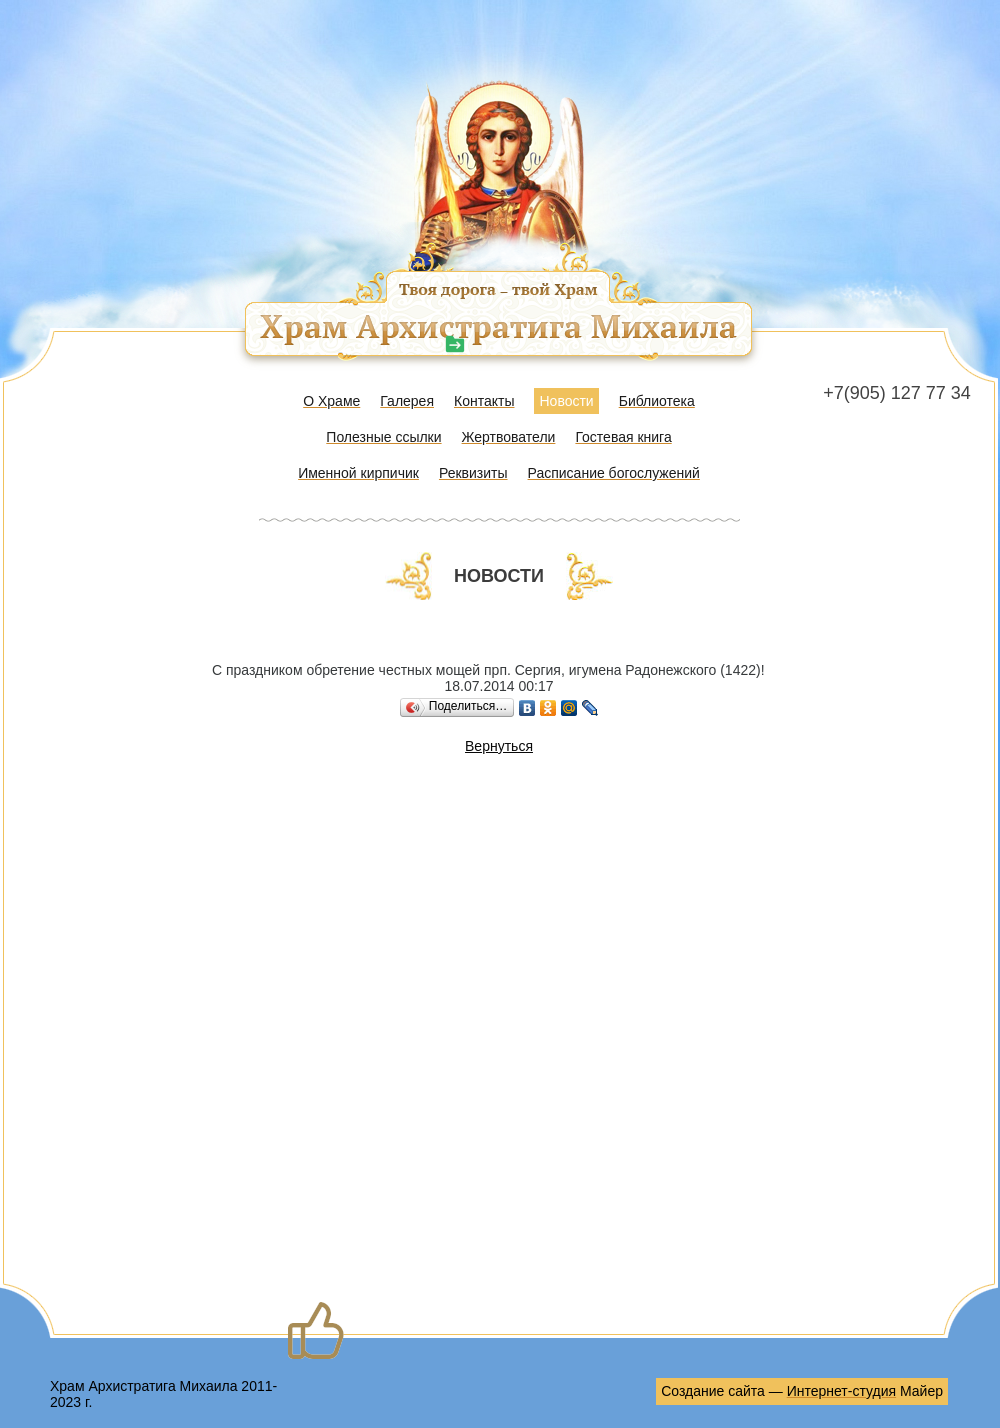 This screenshot has width=1000, height=1428. What do you see at coordinates (455, 344) in the screenshot?
I see `access a linked submodule or external repository` at bounding box center [455, 344].